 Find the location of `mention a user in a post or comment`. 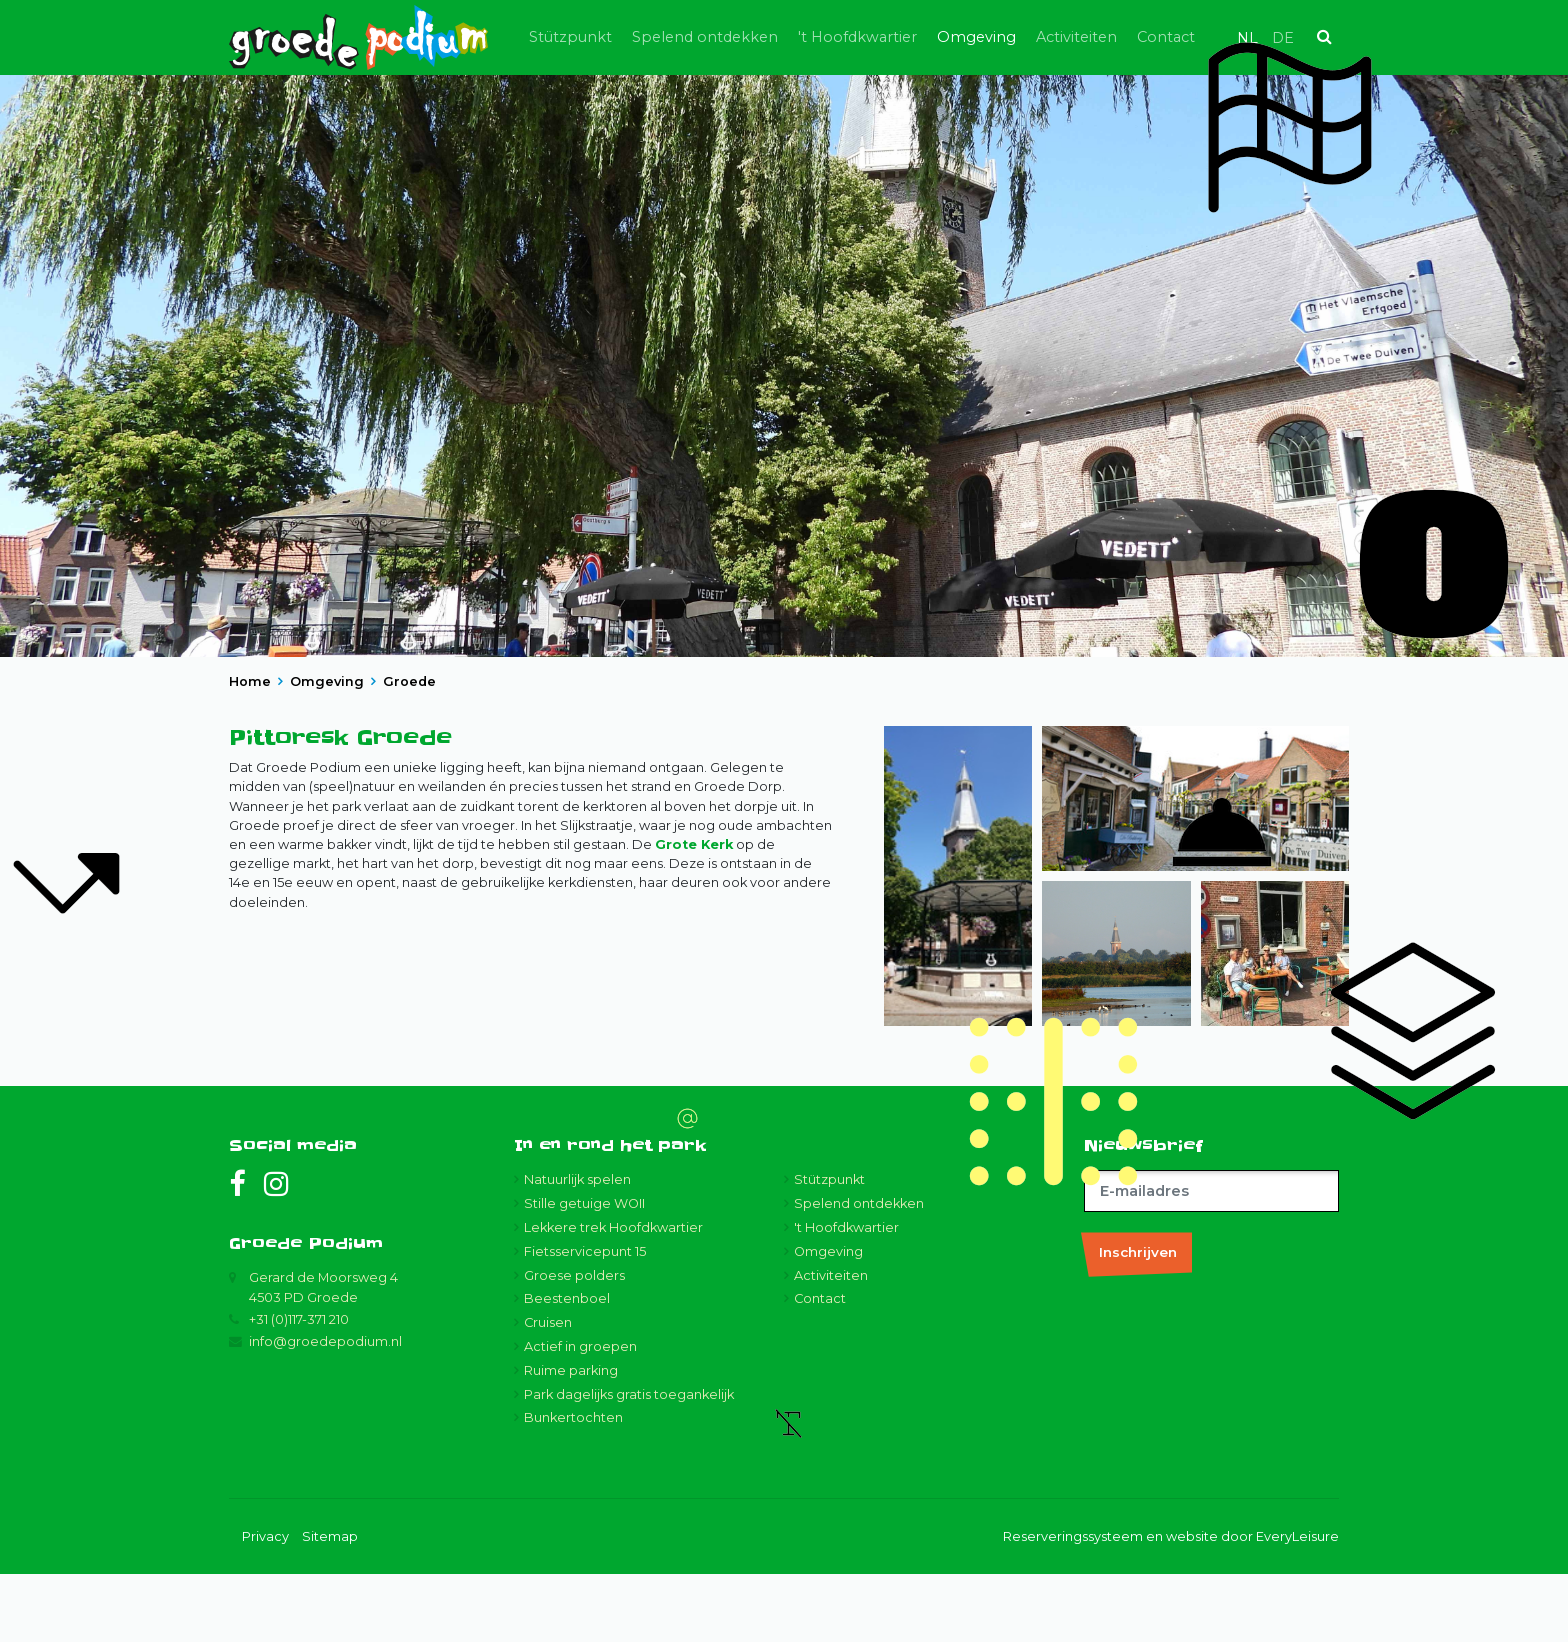

mention a user in a post or comment is located at coordinates (687, 1118).